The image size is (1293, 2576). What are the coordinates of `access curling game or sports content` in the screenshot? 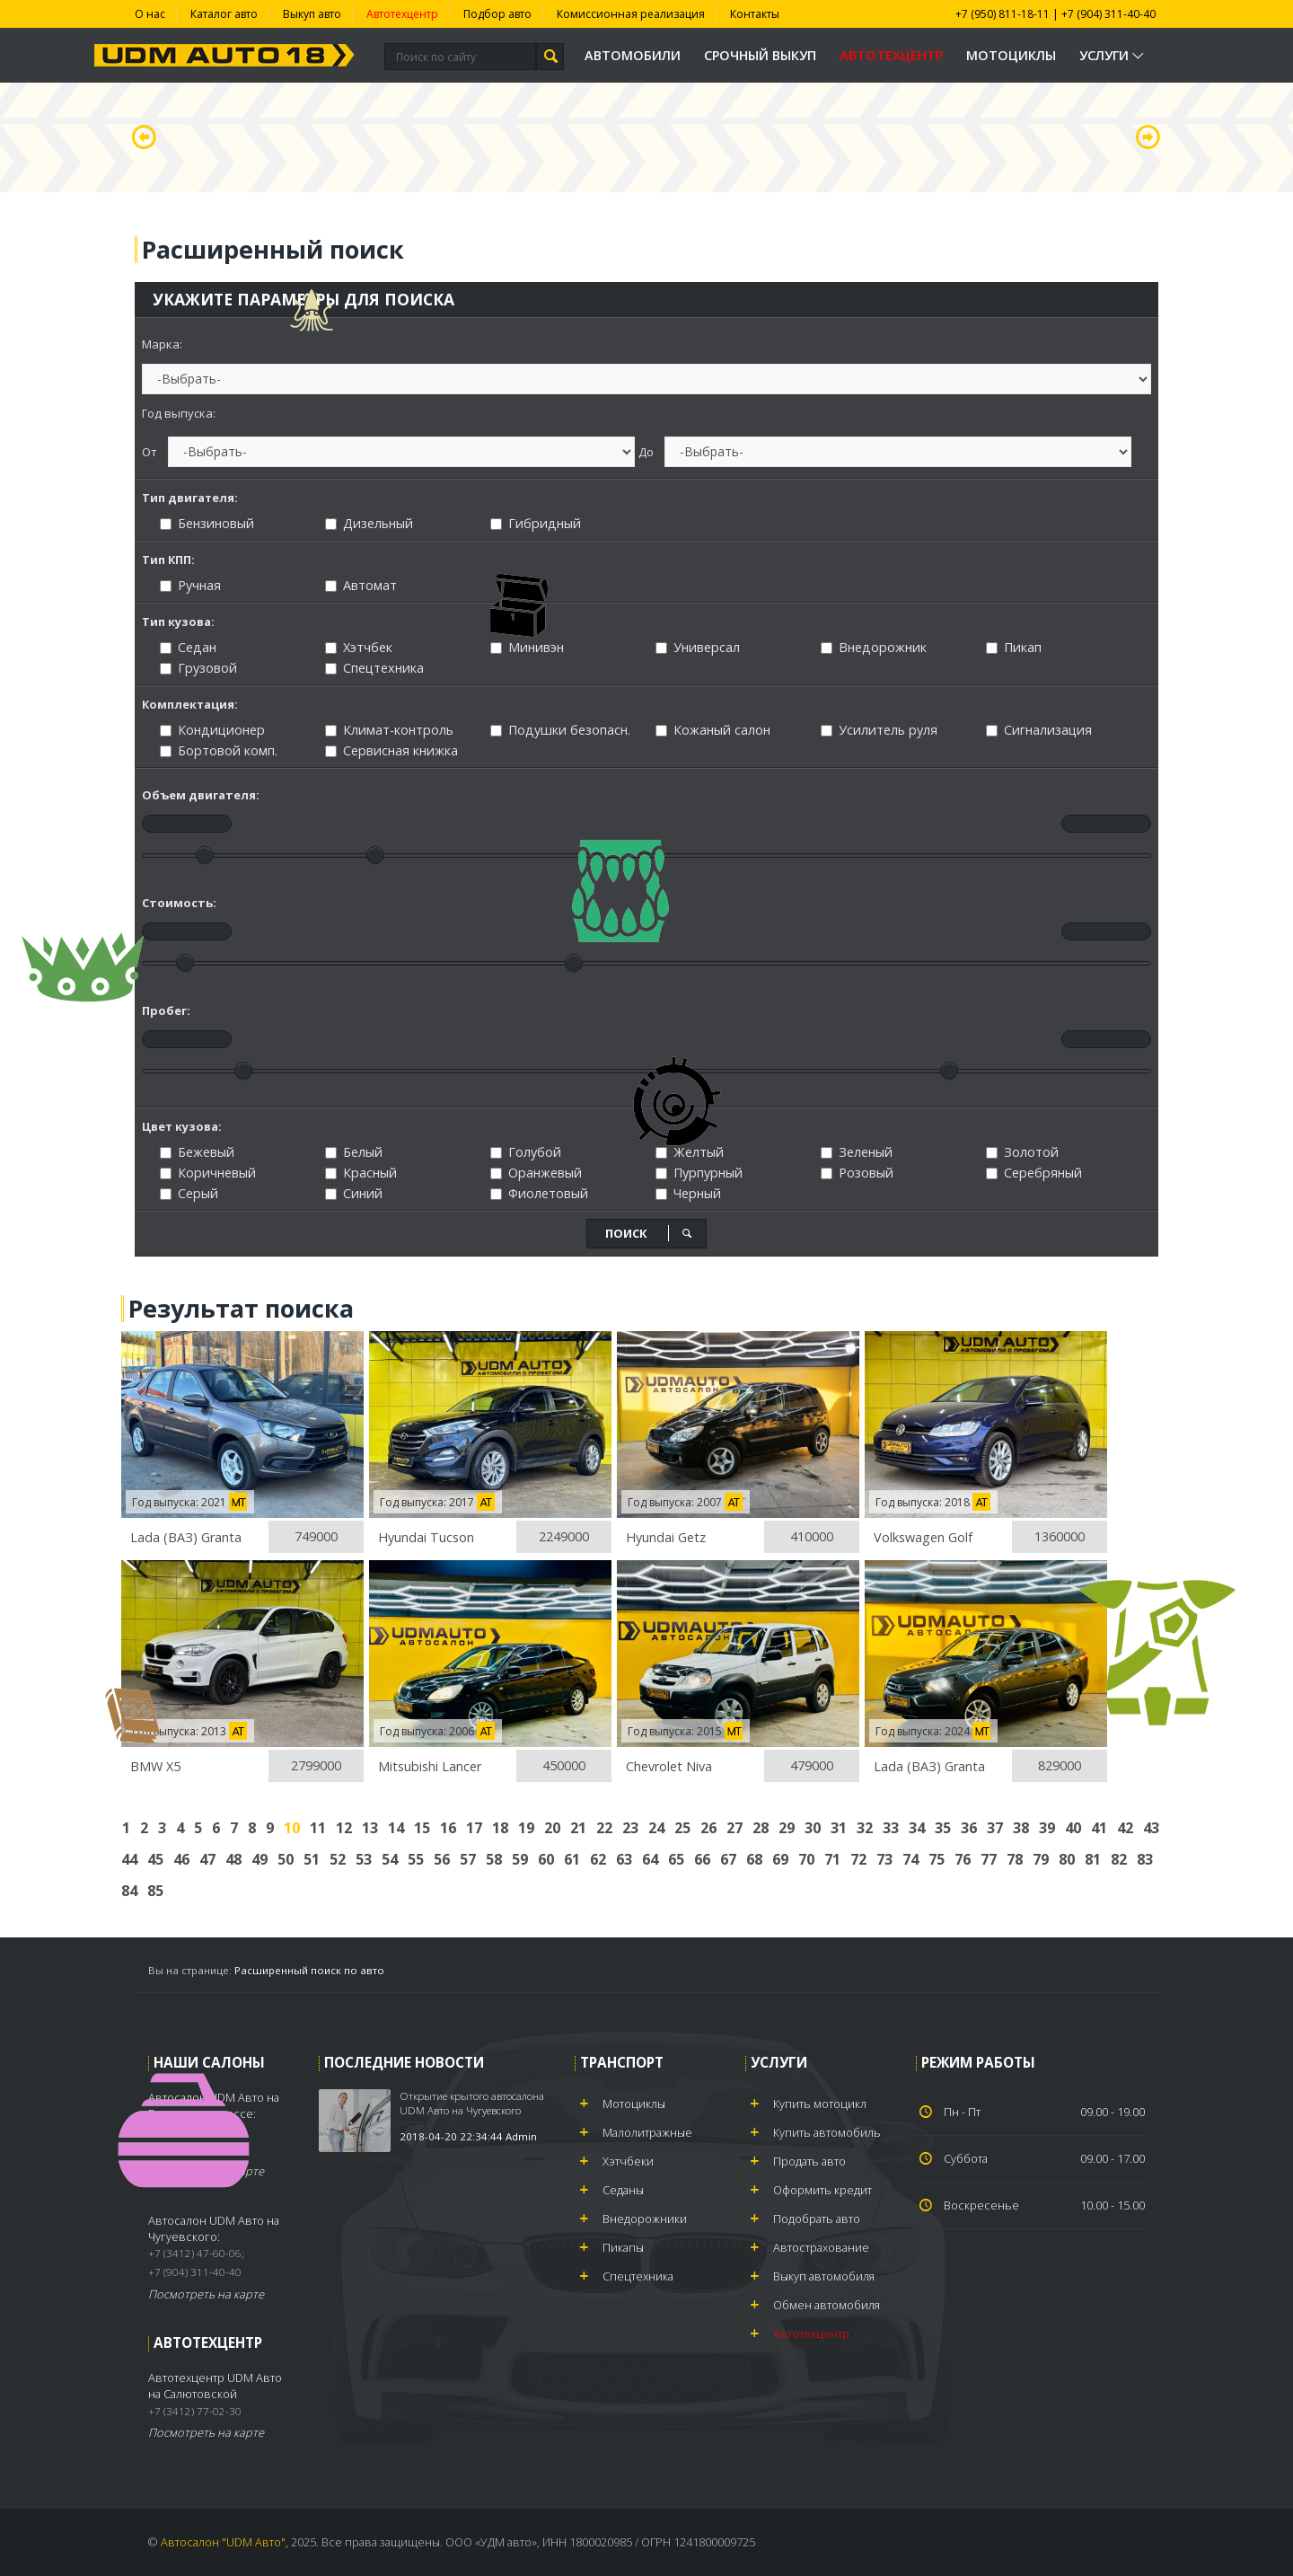 It's located at (183, 2122).